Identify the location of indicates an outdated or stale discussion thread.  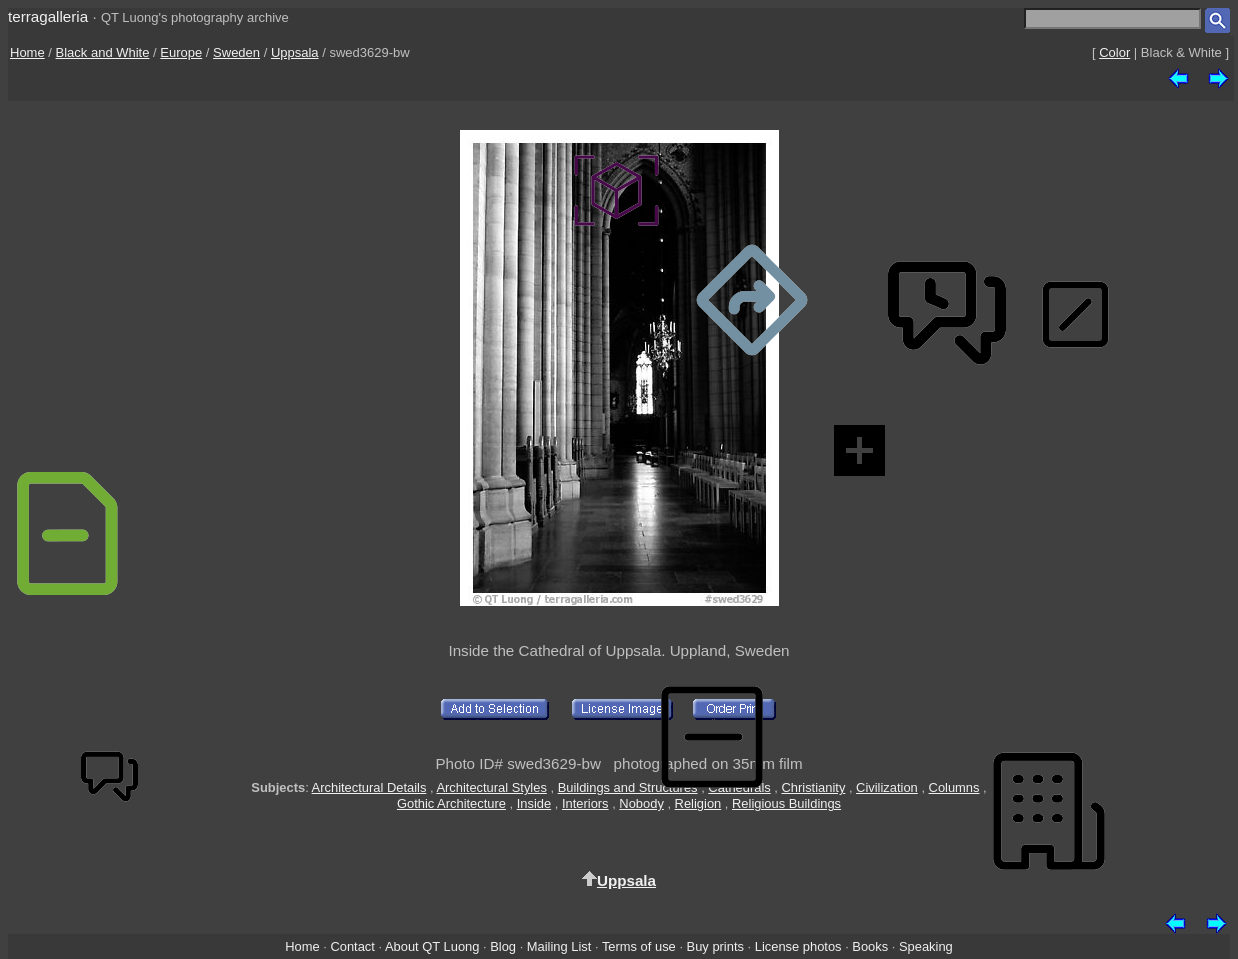
(947, 313).